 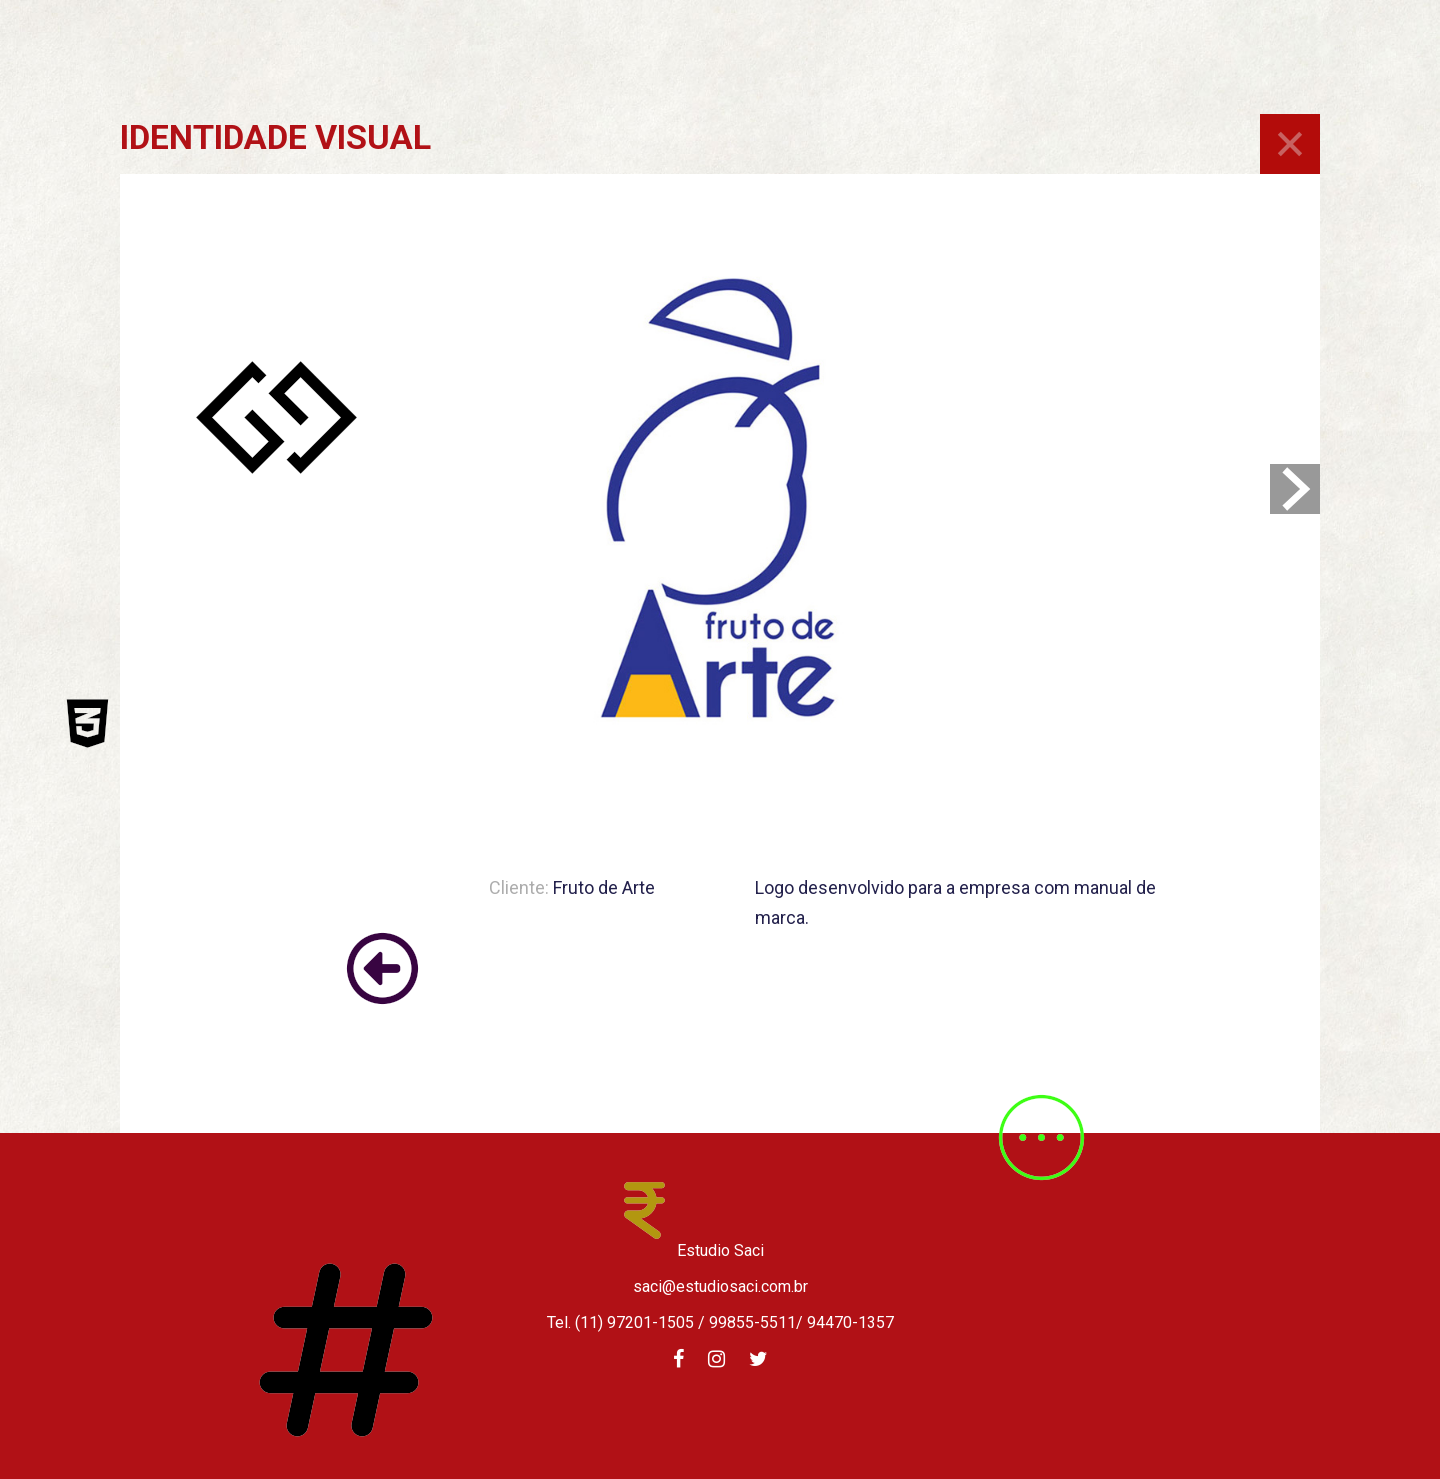 What do you see at coordinates (1041, 1137) in the screenshot?
I see `open more options menu` at bounding box center [1041, 1137].